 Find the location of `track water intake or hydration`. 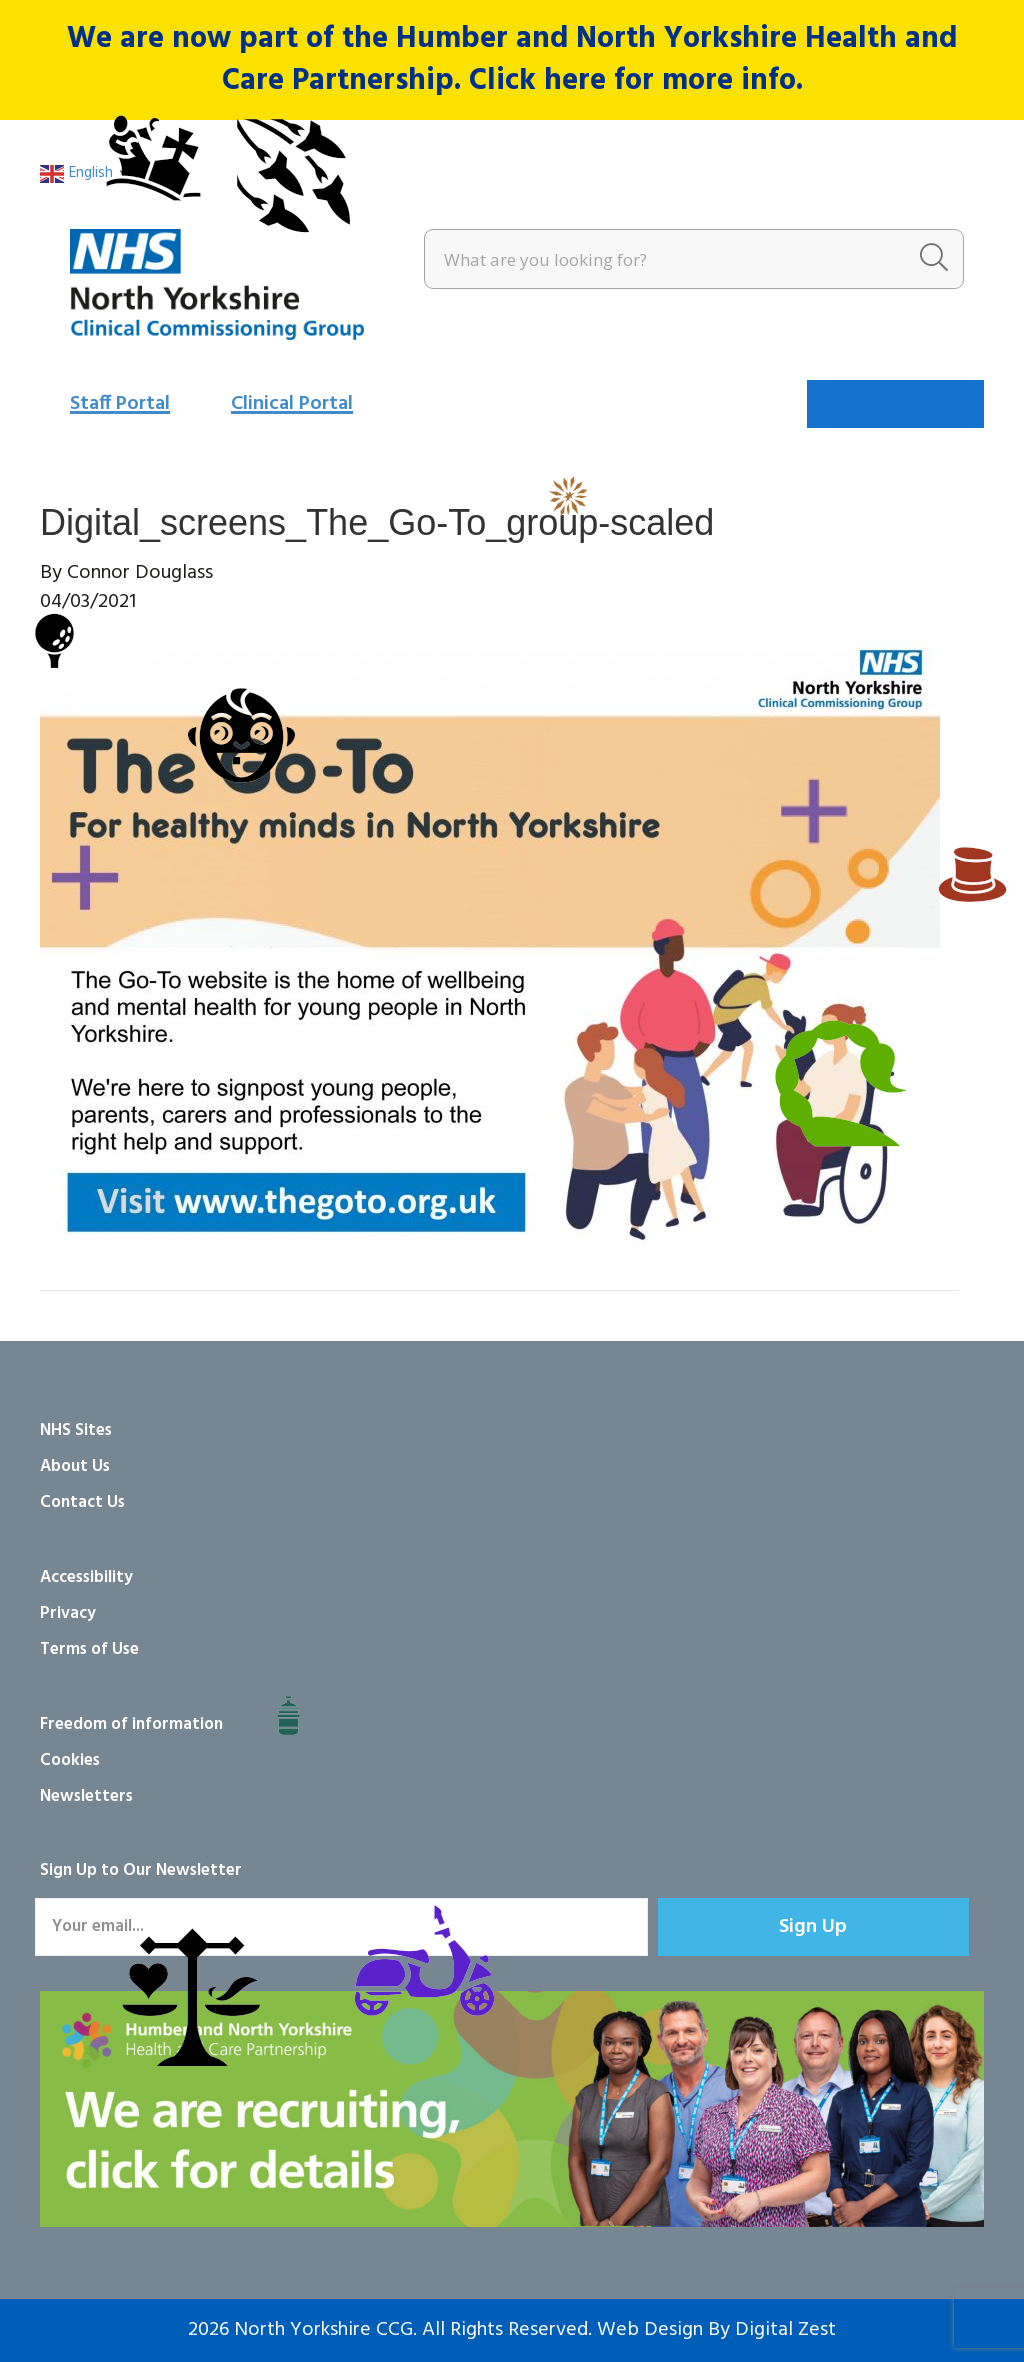

track water intake or hydration is located at coordinates (288, 1715).